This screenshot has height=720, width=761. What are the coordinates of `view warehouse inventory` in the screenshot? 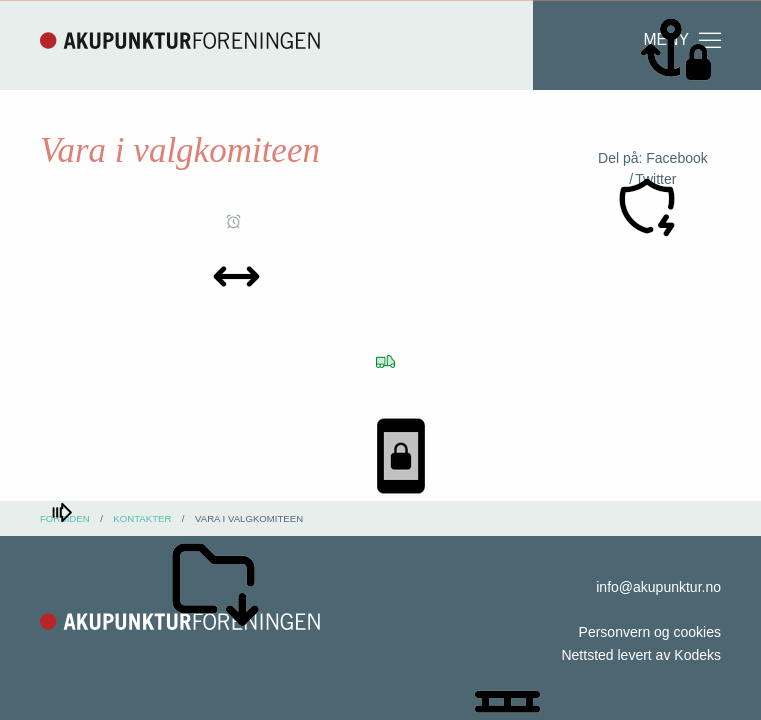 It's located at (507, 683).